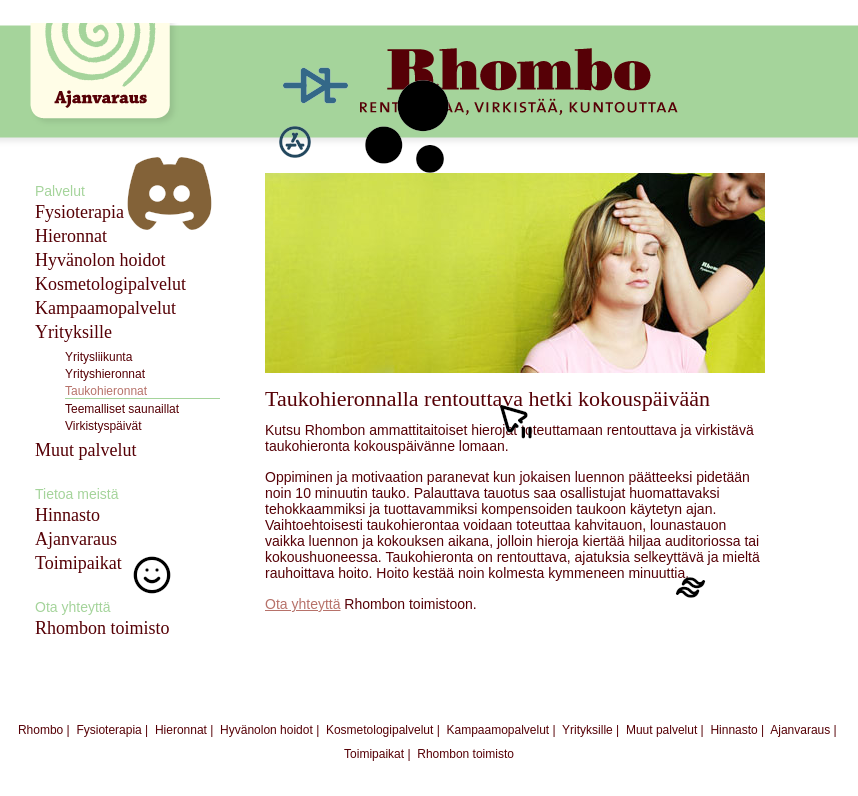  Describe the element at coordinates (515, 420) in the screenshot. I see `pause cursor tracking or pointer activity` at that location.